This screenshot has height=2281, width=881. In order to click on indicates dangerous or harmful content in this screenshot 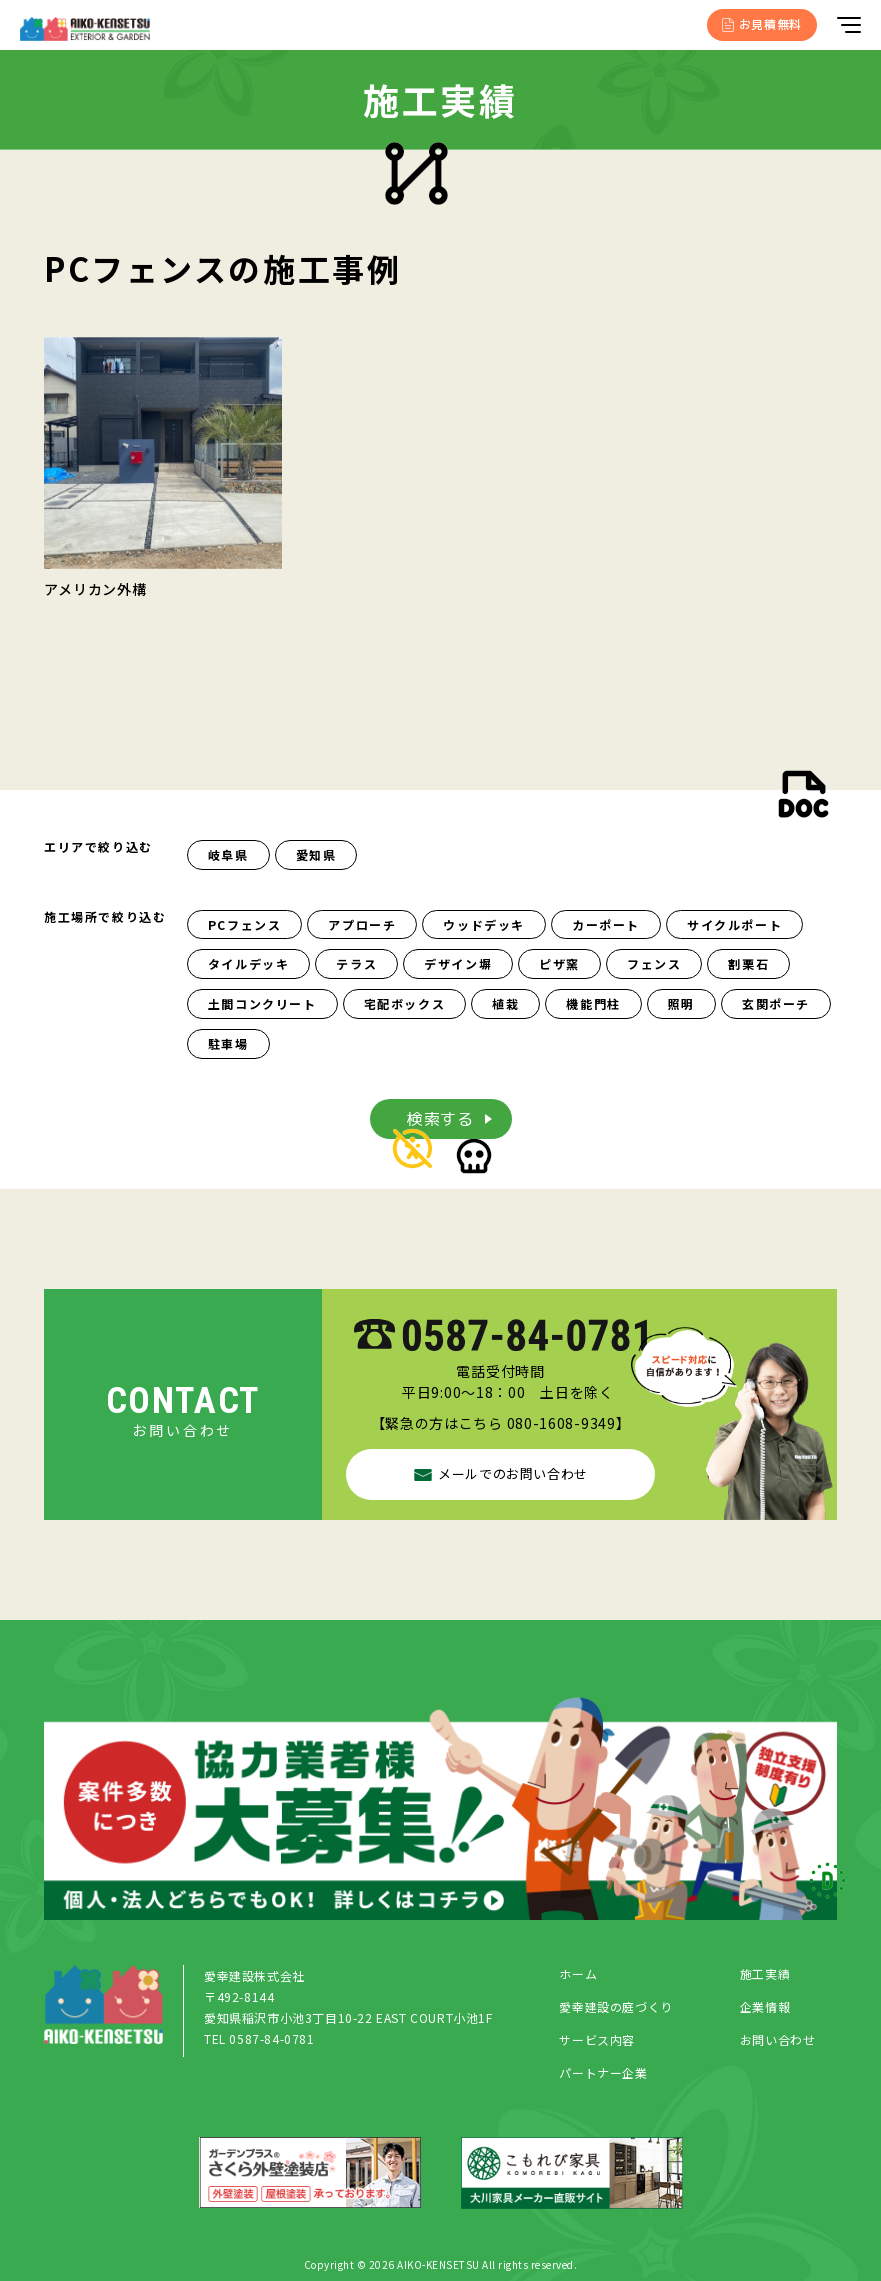, I will do `click(474, 1156)`.